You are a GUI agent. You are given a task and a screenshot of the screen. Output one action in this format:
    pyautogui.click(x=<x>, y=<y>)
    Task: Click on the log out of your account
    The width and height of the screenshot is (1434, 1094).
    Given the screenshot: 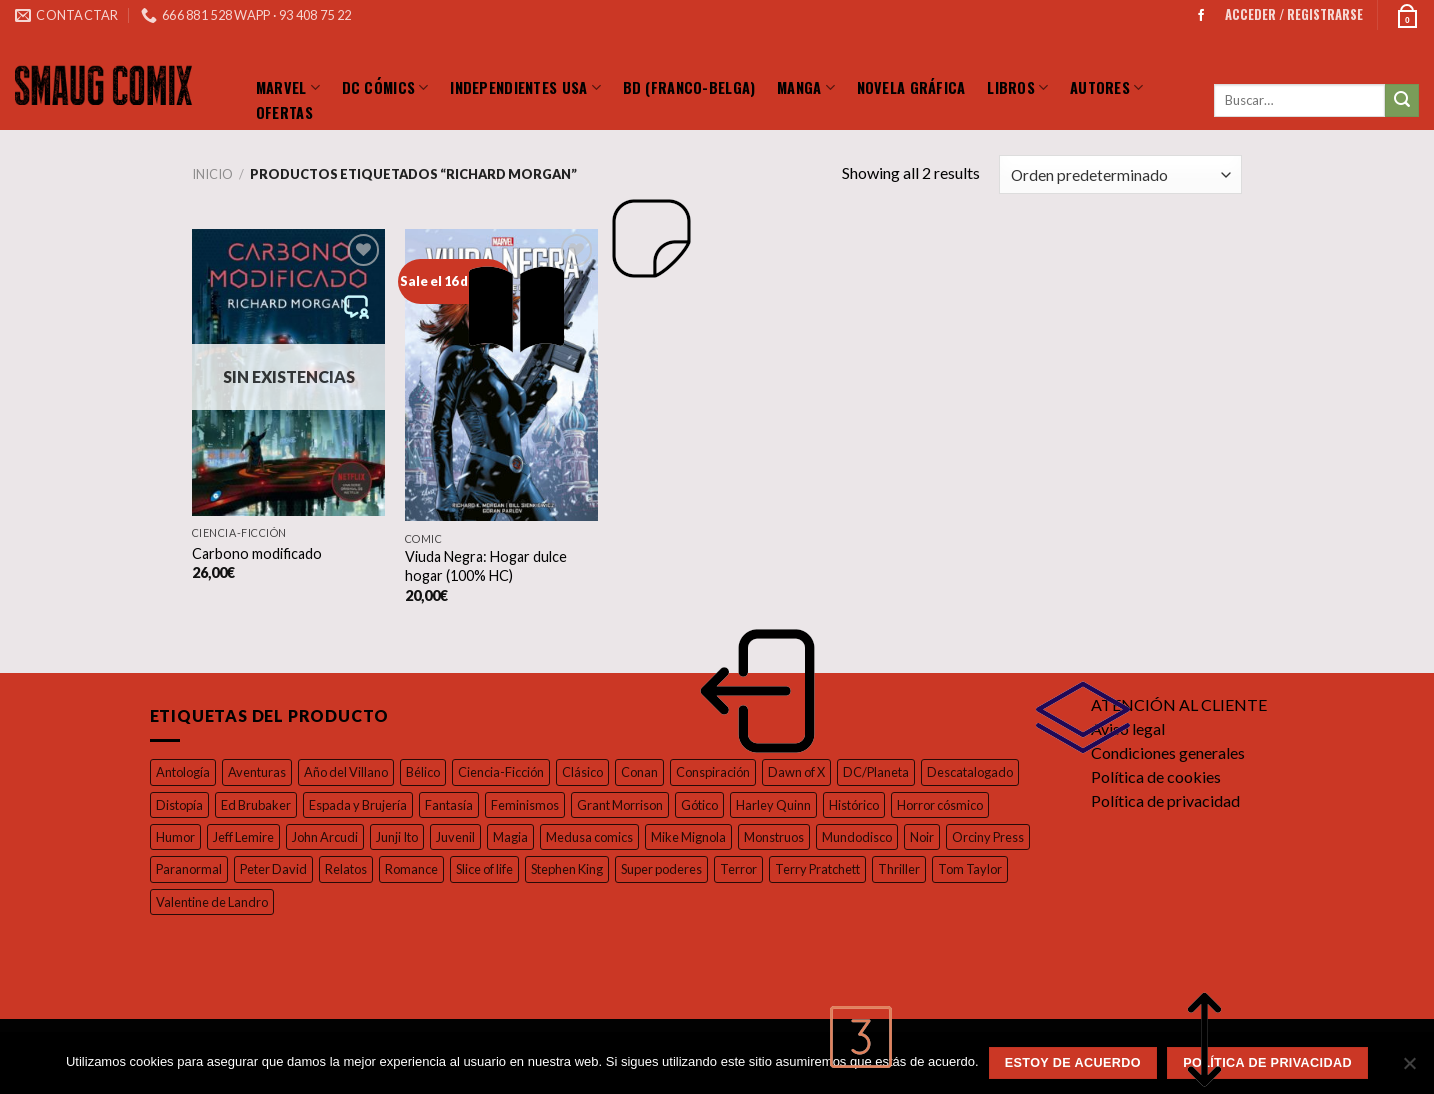 What is the action you would take?
    pyautogui.click(x=767, y=691)
    